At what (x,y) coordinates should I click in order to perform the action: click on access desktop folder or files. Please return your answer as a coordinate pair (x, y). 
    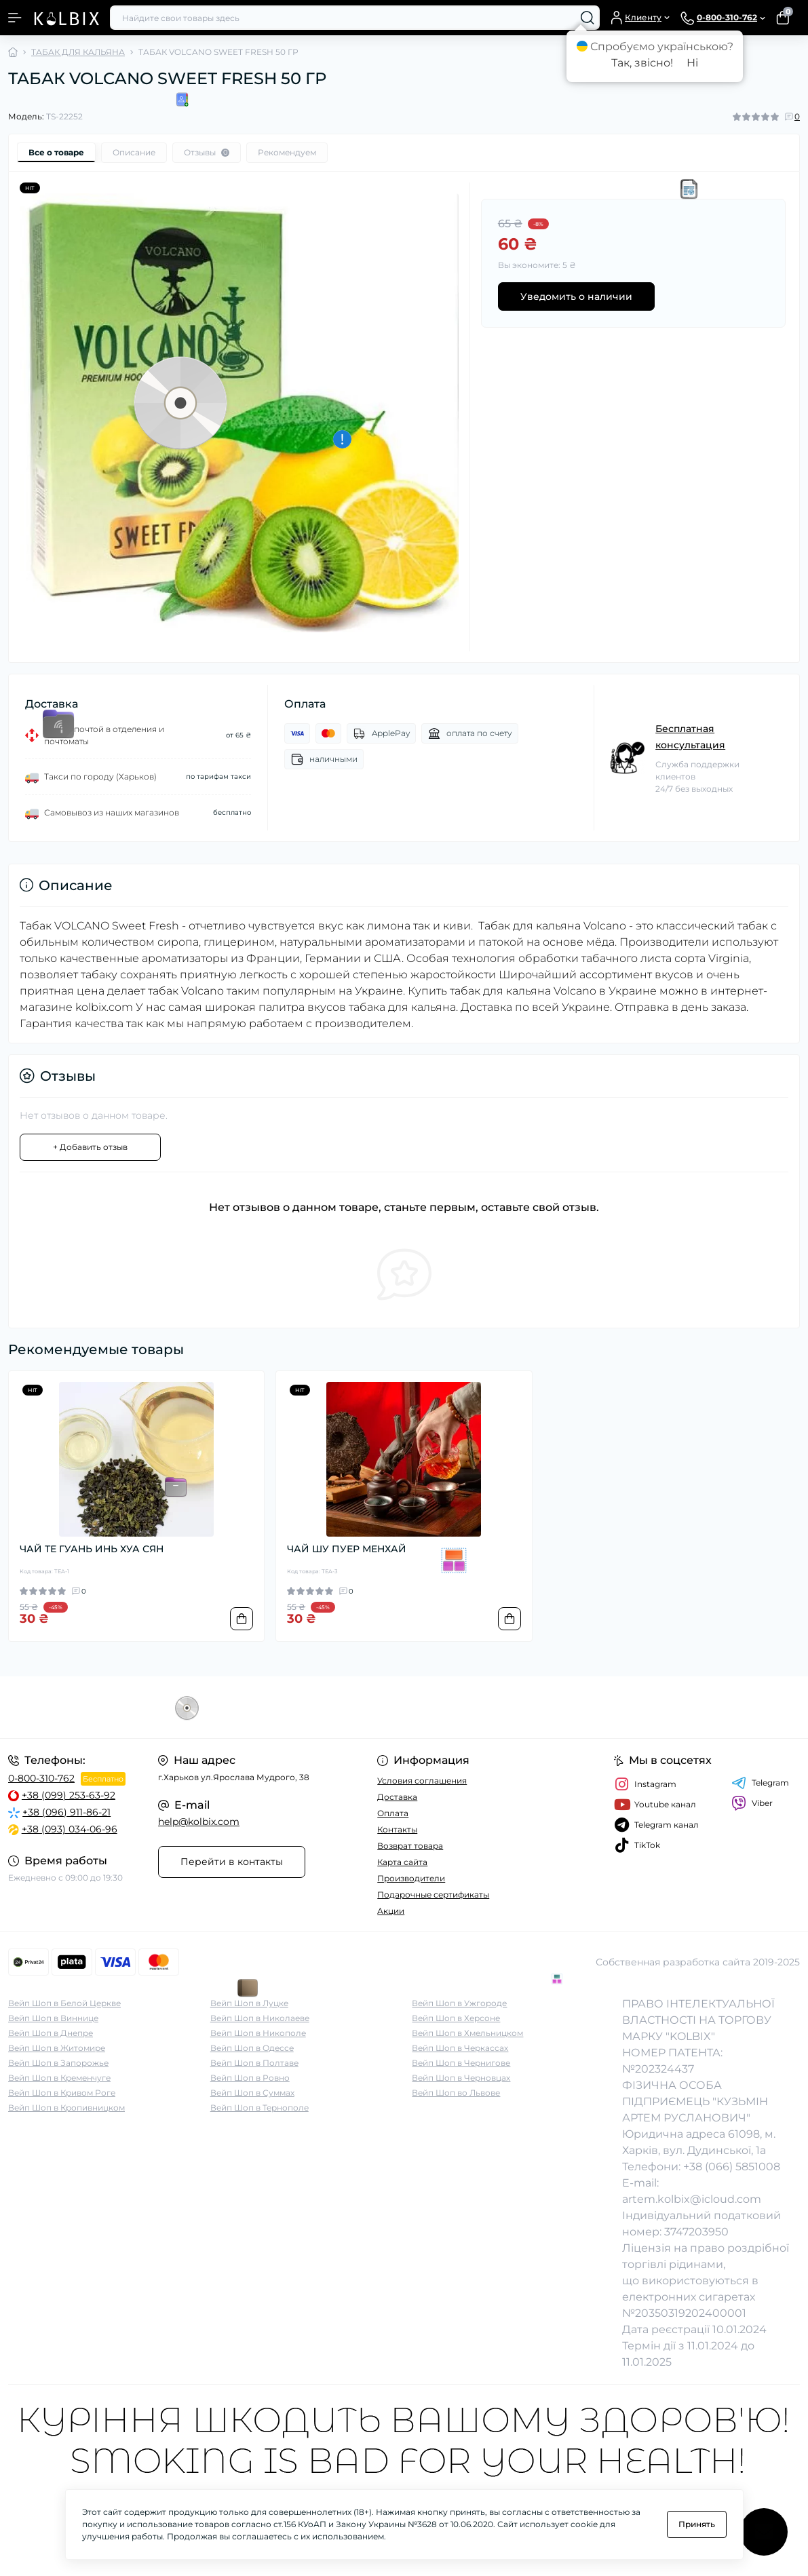
    Looking at the image, I should click on (248, 1987).